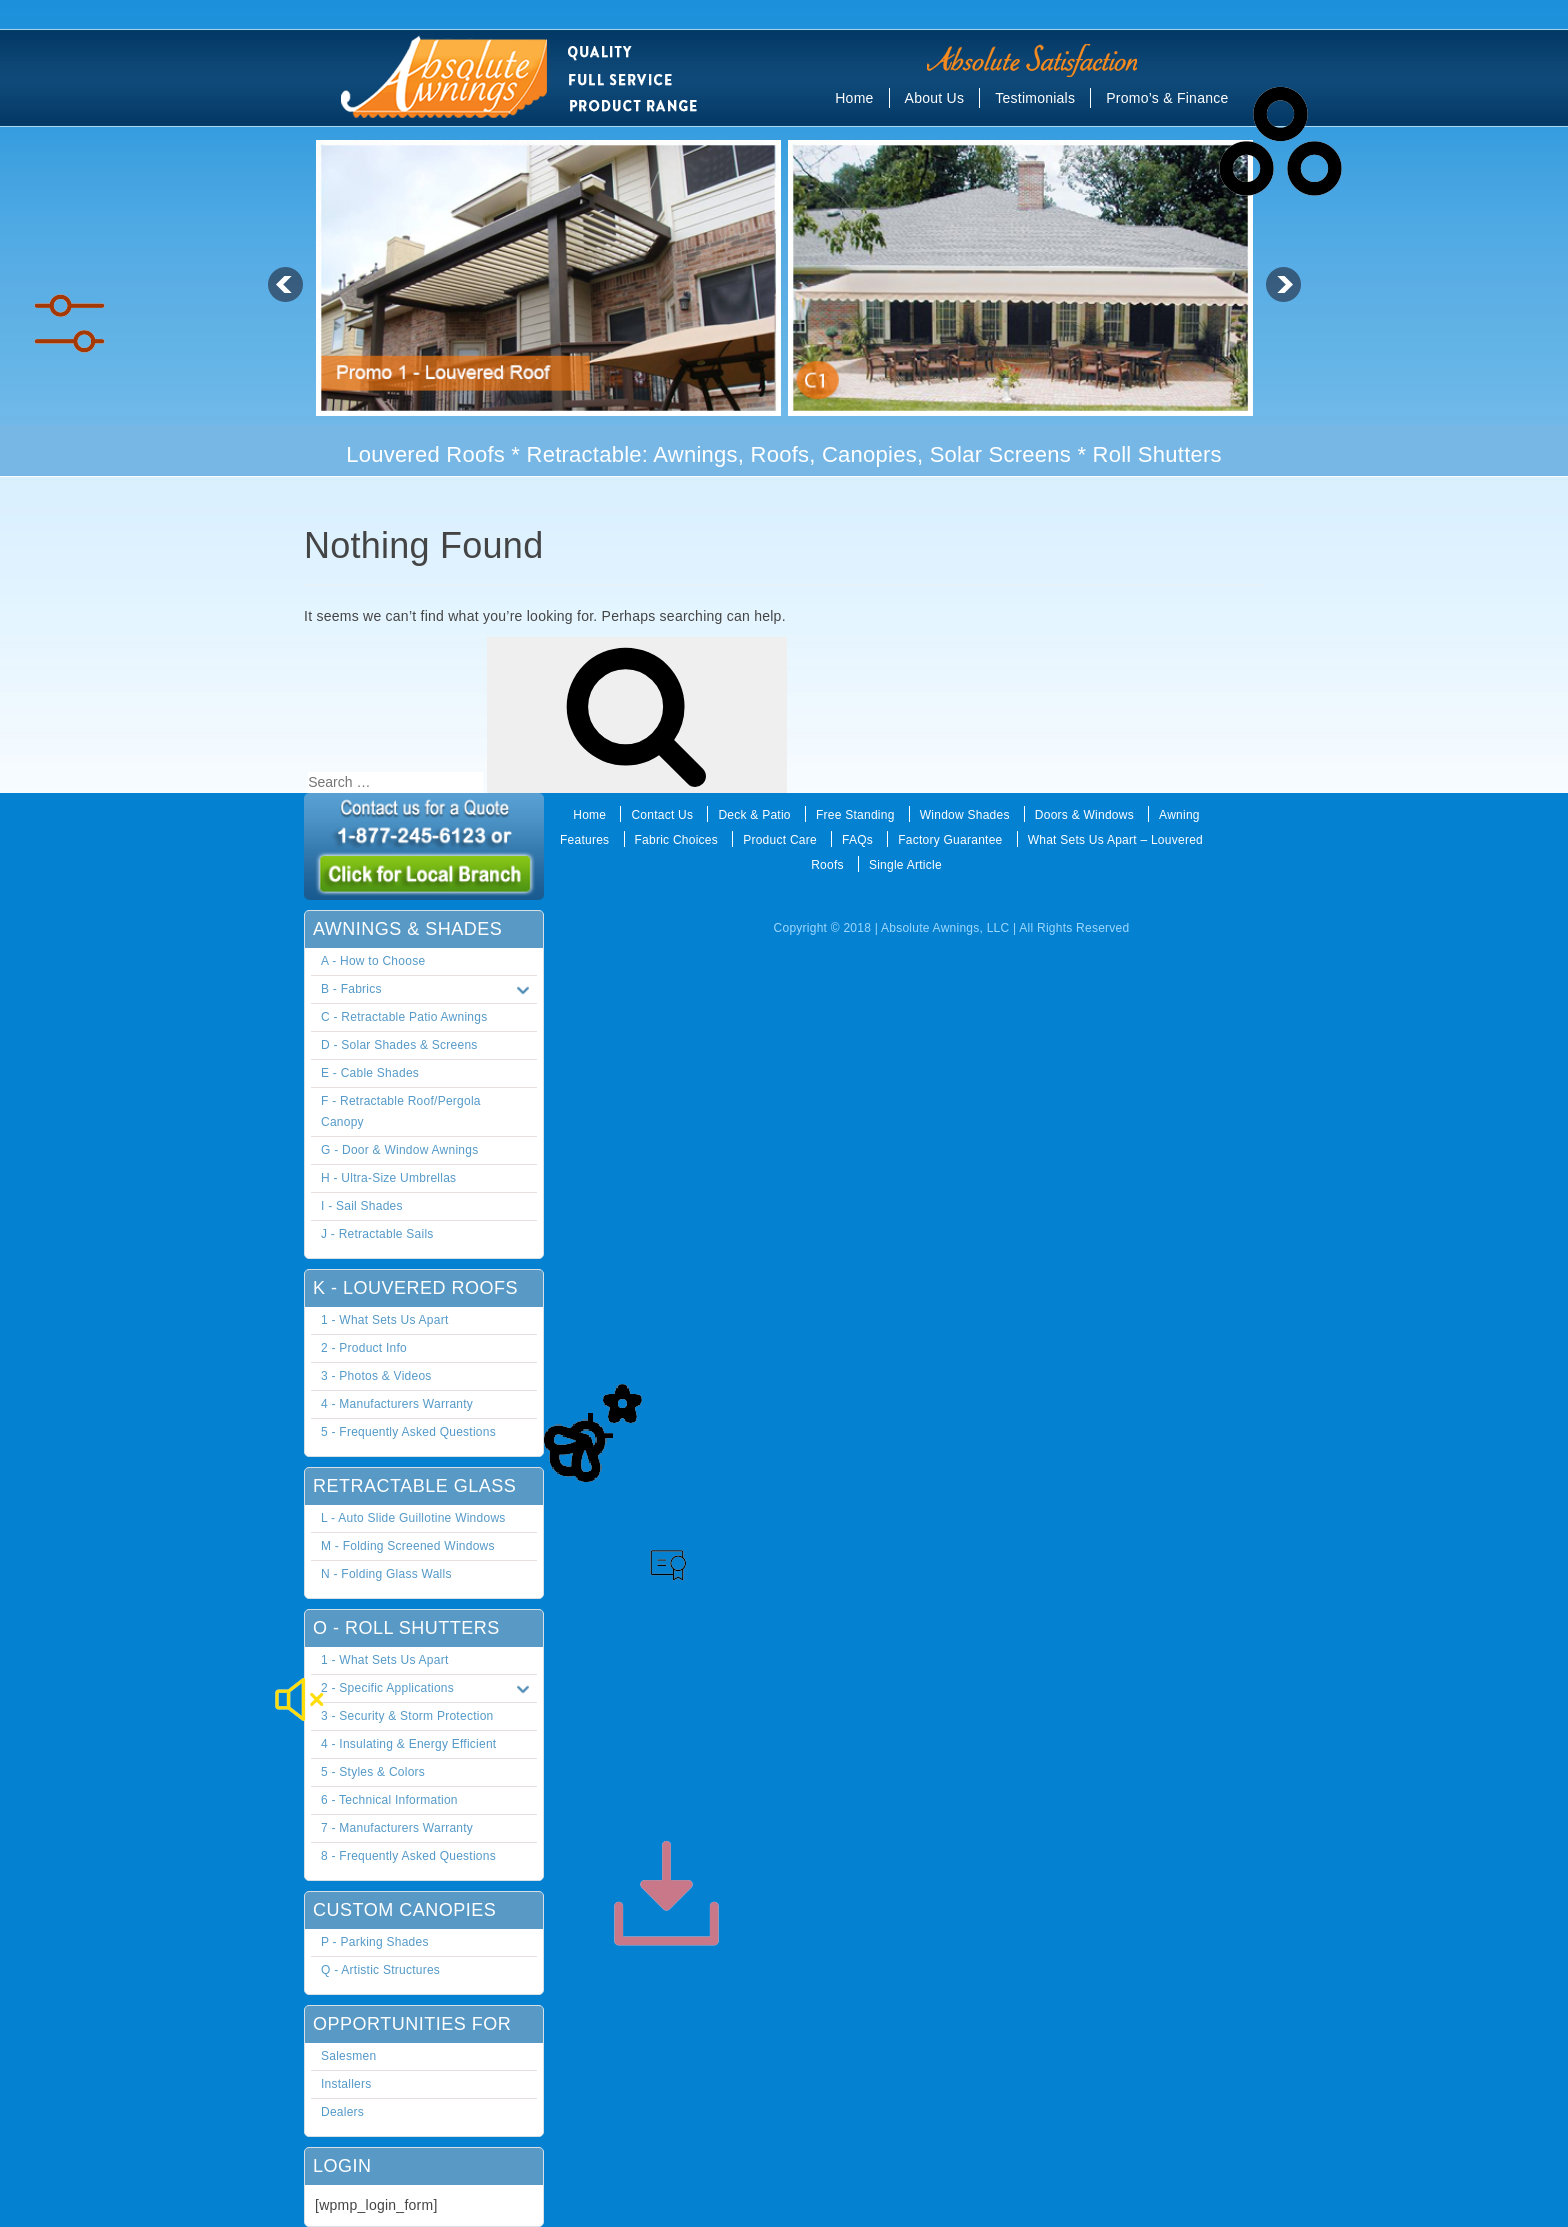  I want to click on mute audio or sound, so click(298, 1699).